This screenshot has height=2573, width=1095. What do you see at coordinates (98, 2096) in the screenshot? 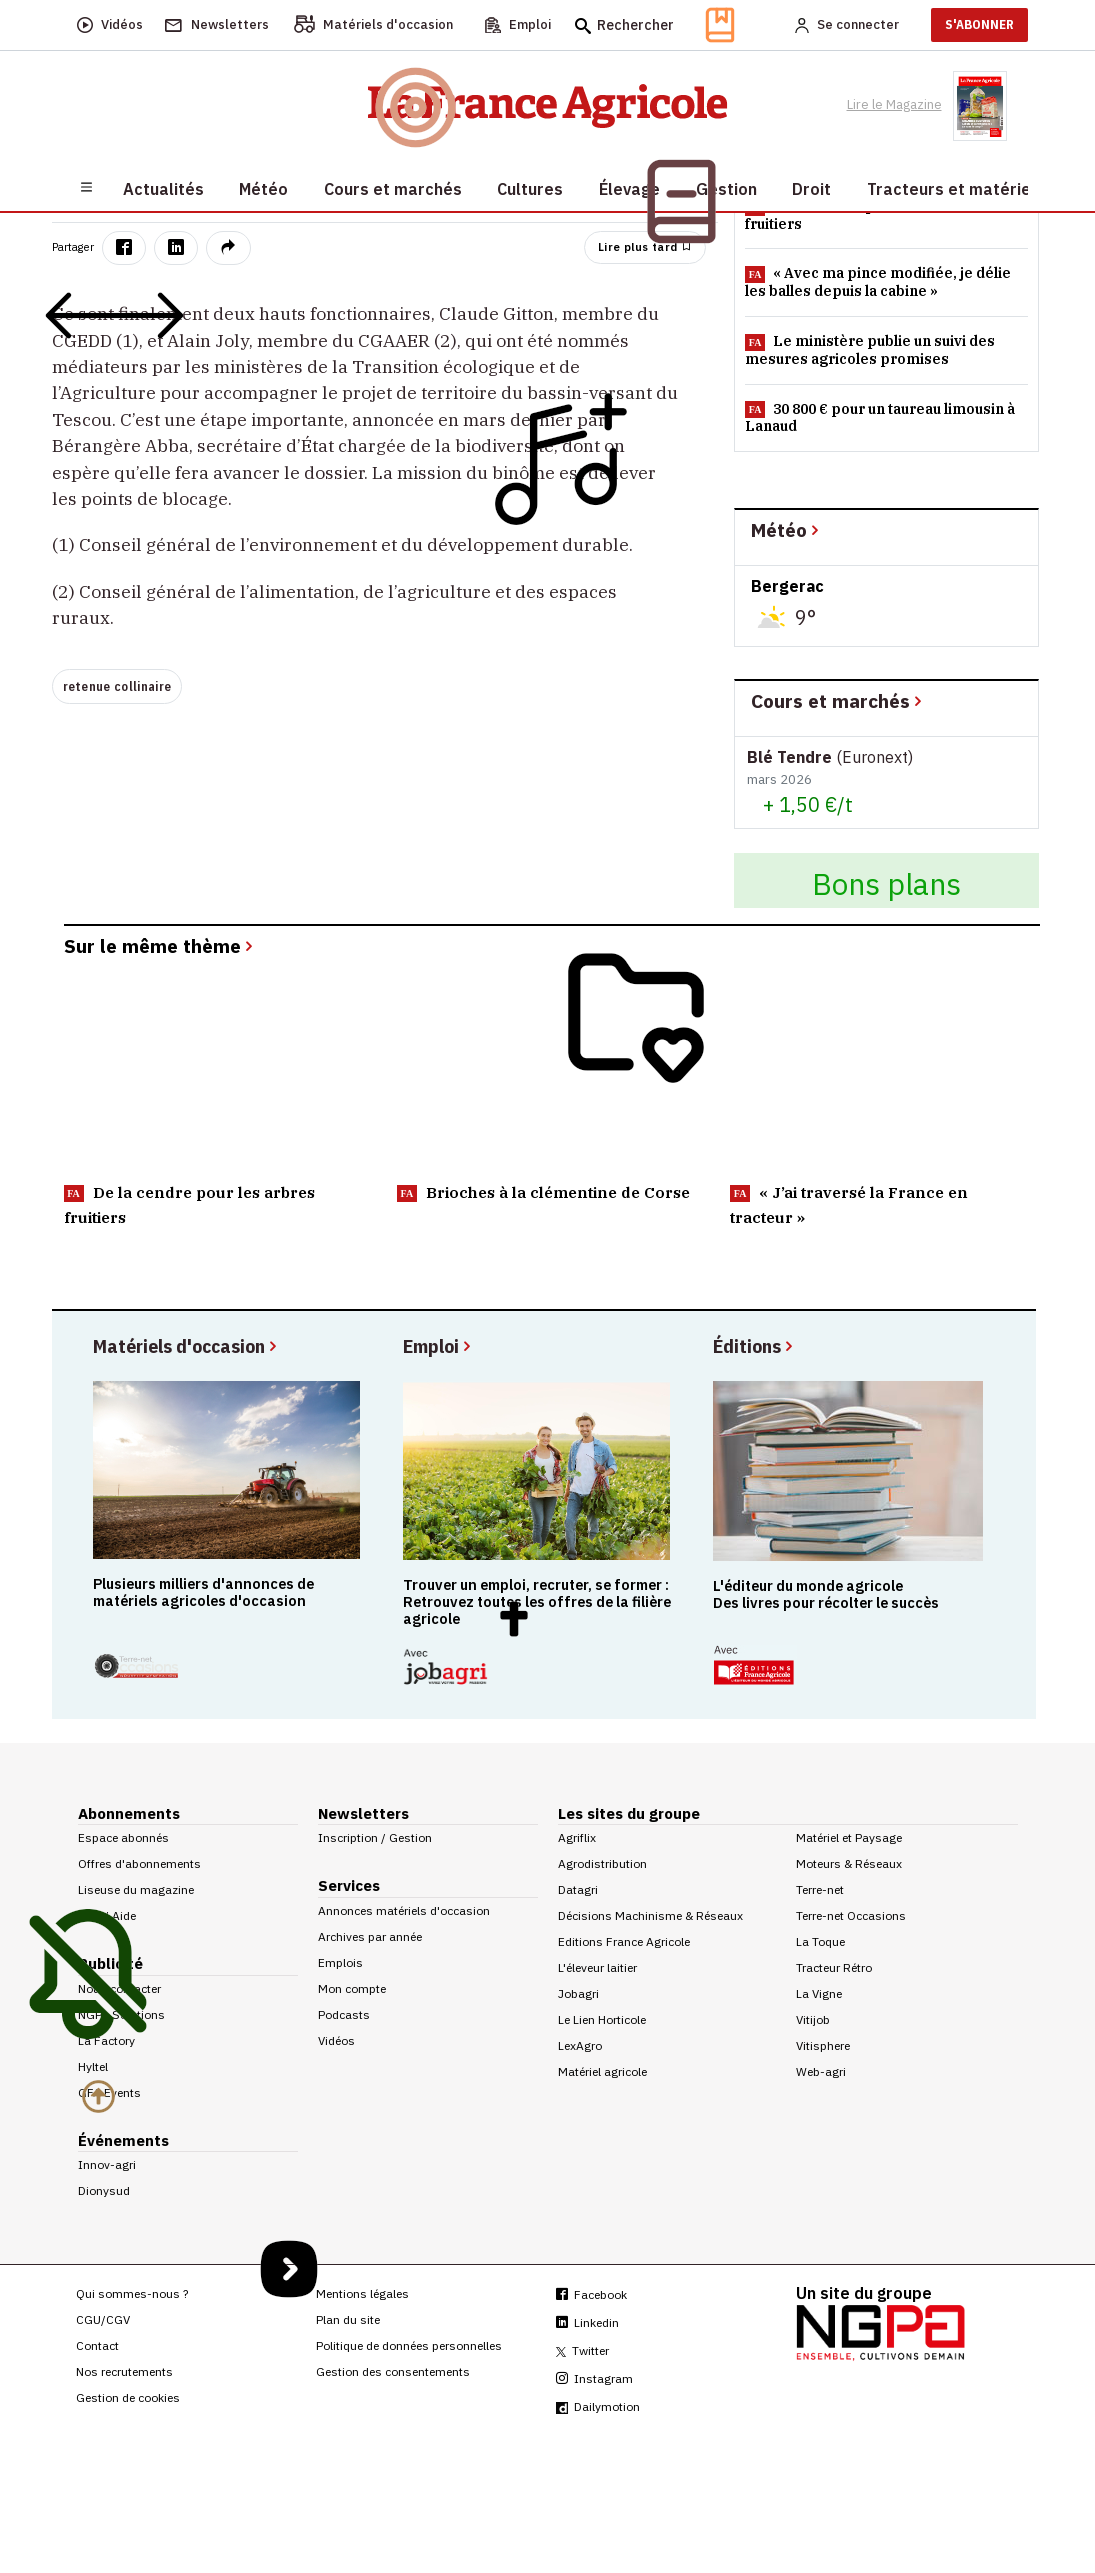
I see `scroll to top of page` at bounding box center [98, 2096].